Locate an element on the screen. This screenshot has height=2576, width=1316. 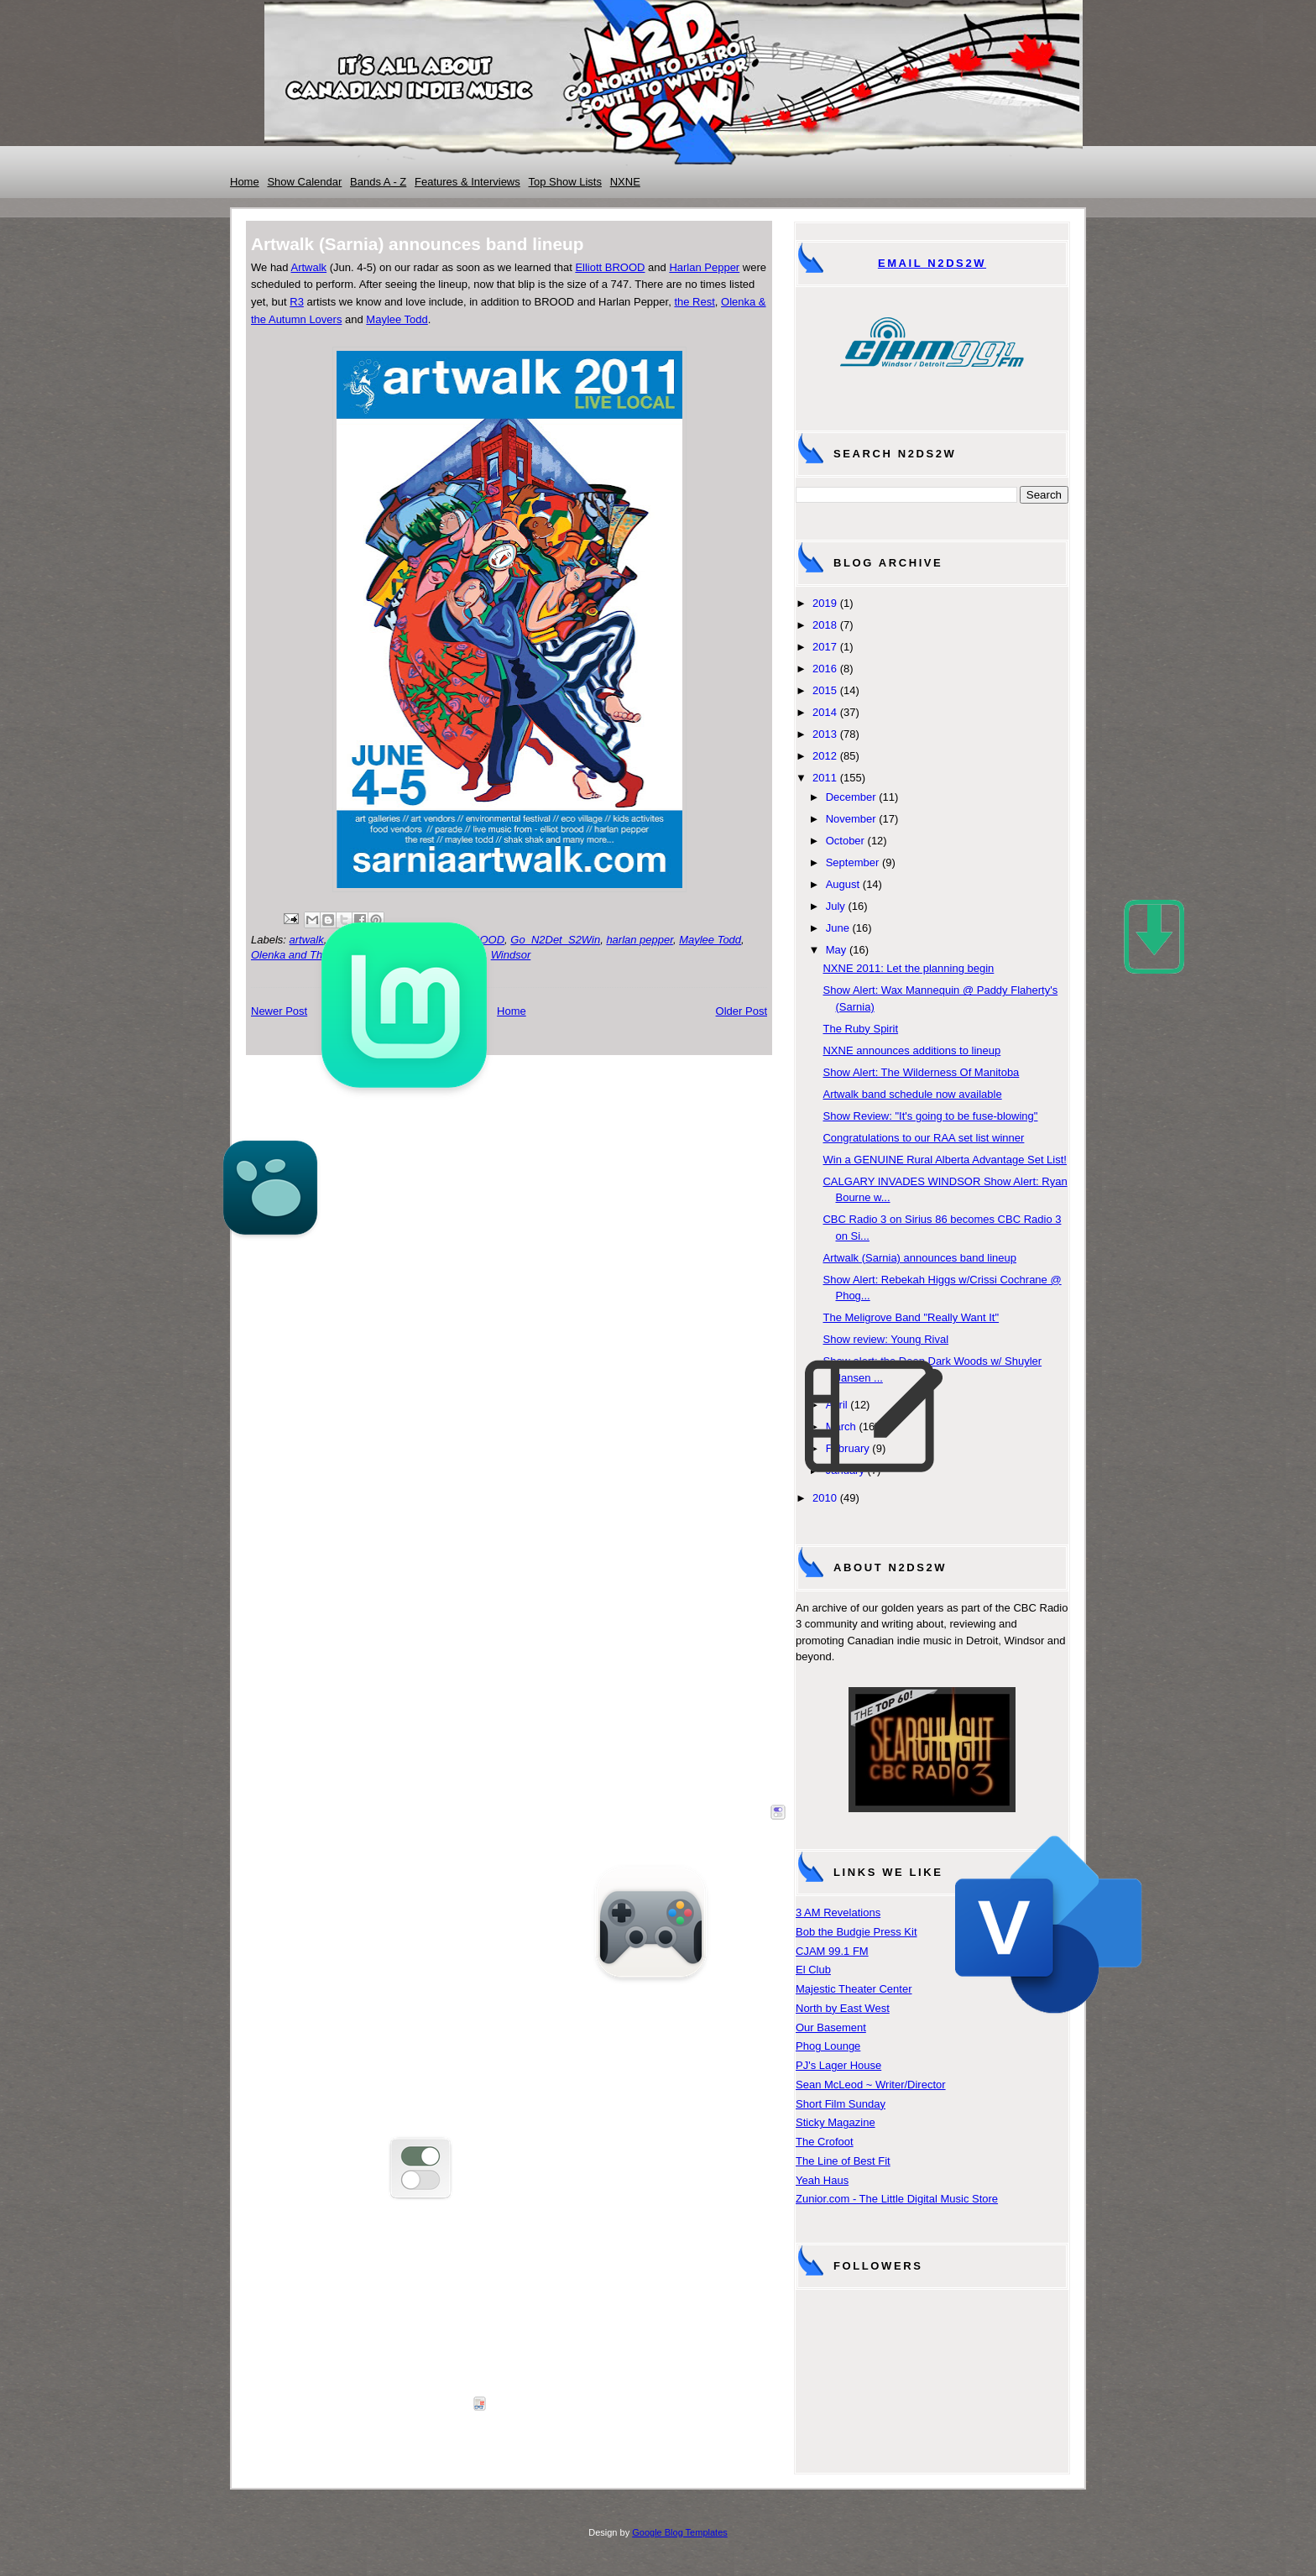
open system settings or preferences is located at coordinates (420, 2168).